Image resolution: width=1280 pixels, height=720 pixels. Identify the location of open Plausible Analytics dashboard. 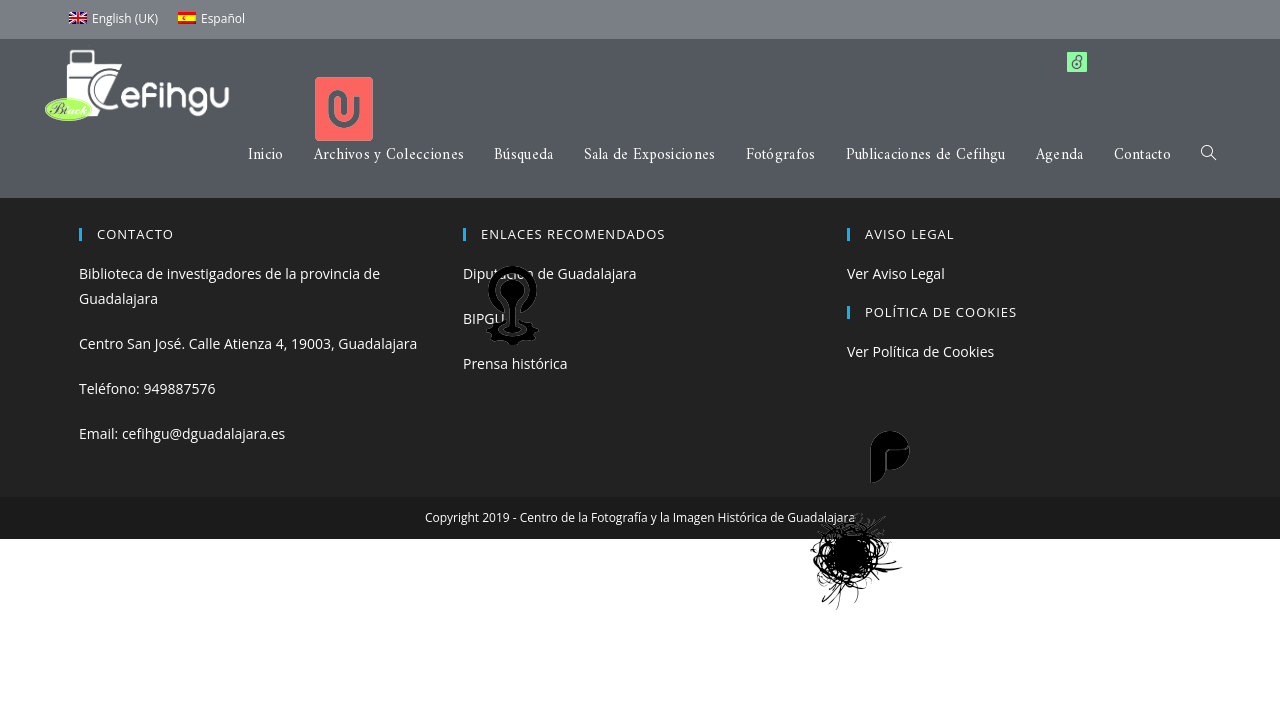
(890, 457).